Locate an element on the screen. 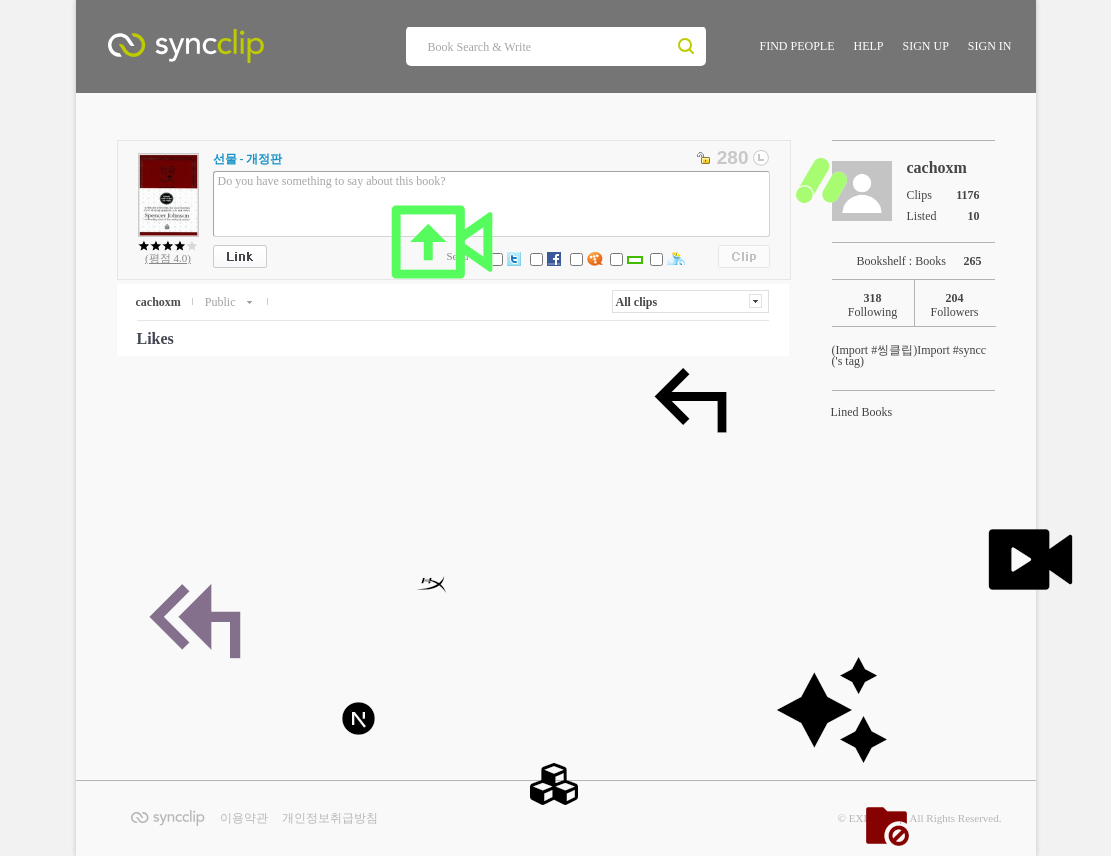  reply to a message is located at coordinates (695, 401).